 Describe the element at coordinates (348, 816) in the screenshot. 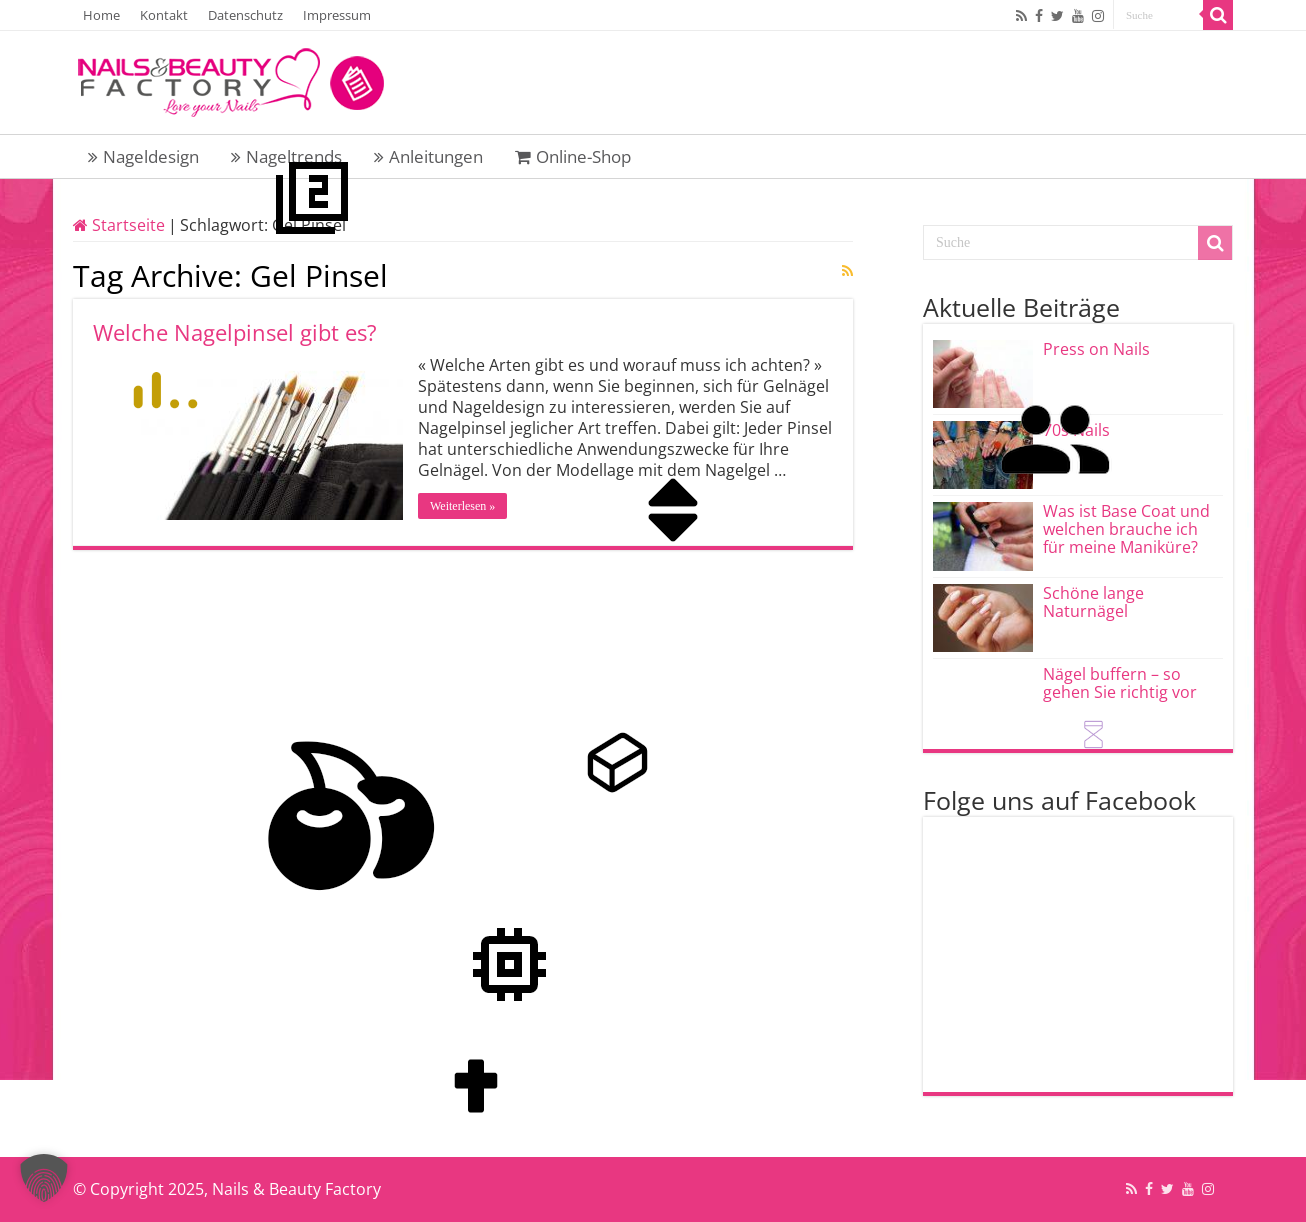

I see `indicates fruit or food category` at that location.